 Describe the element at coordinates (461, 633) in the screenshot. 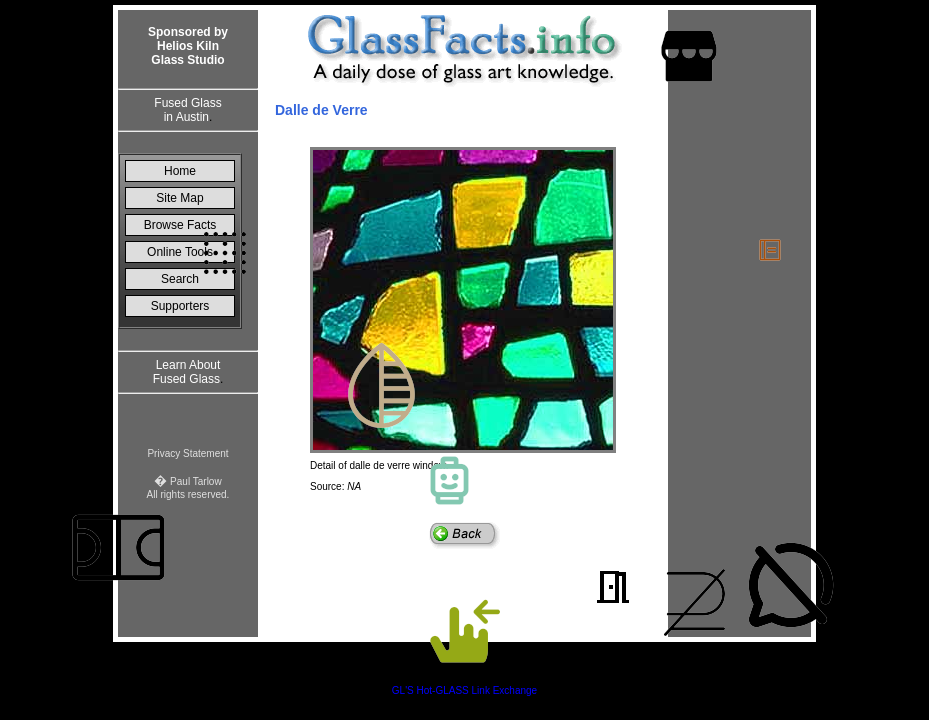

I see `swipe left to navigate or dismiss` at that location.